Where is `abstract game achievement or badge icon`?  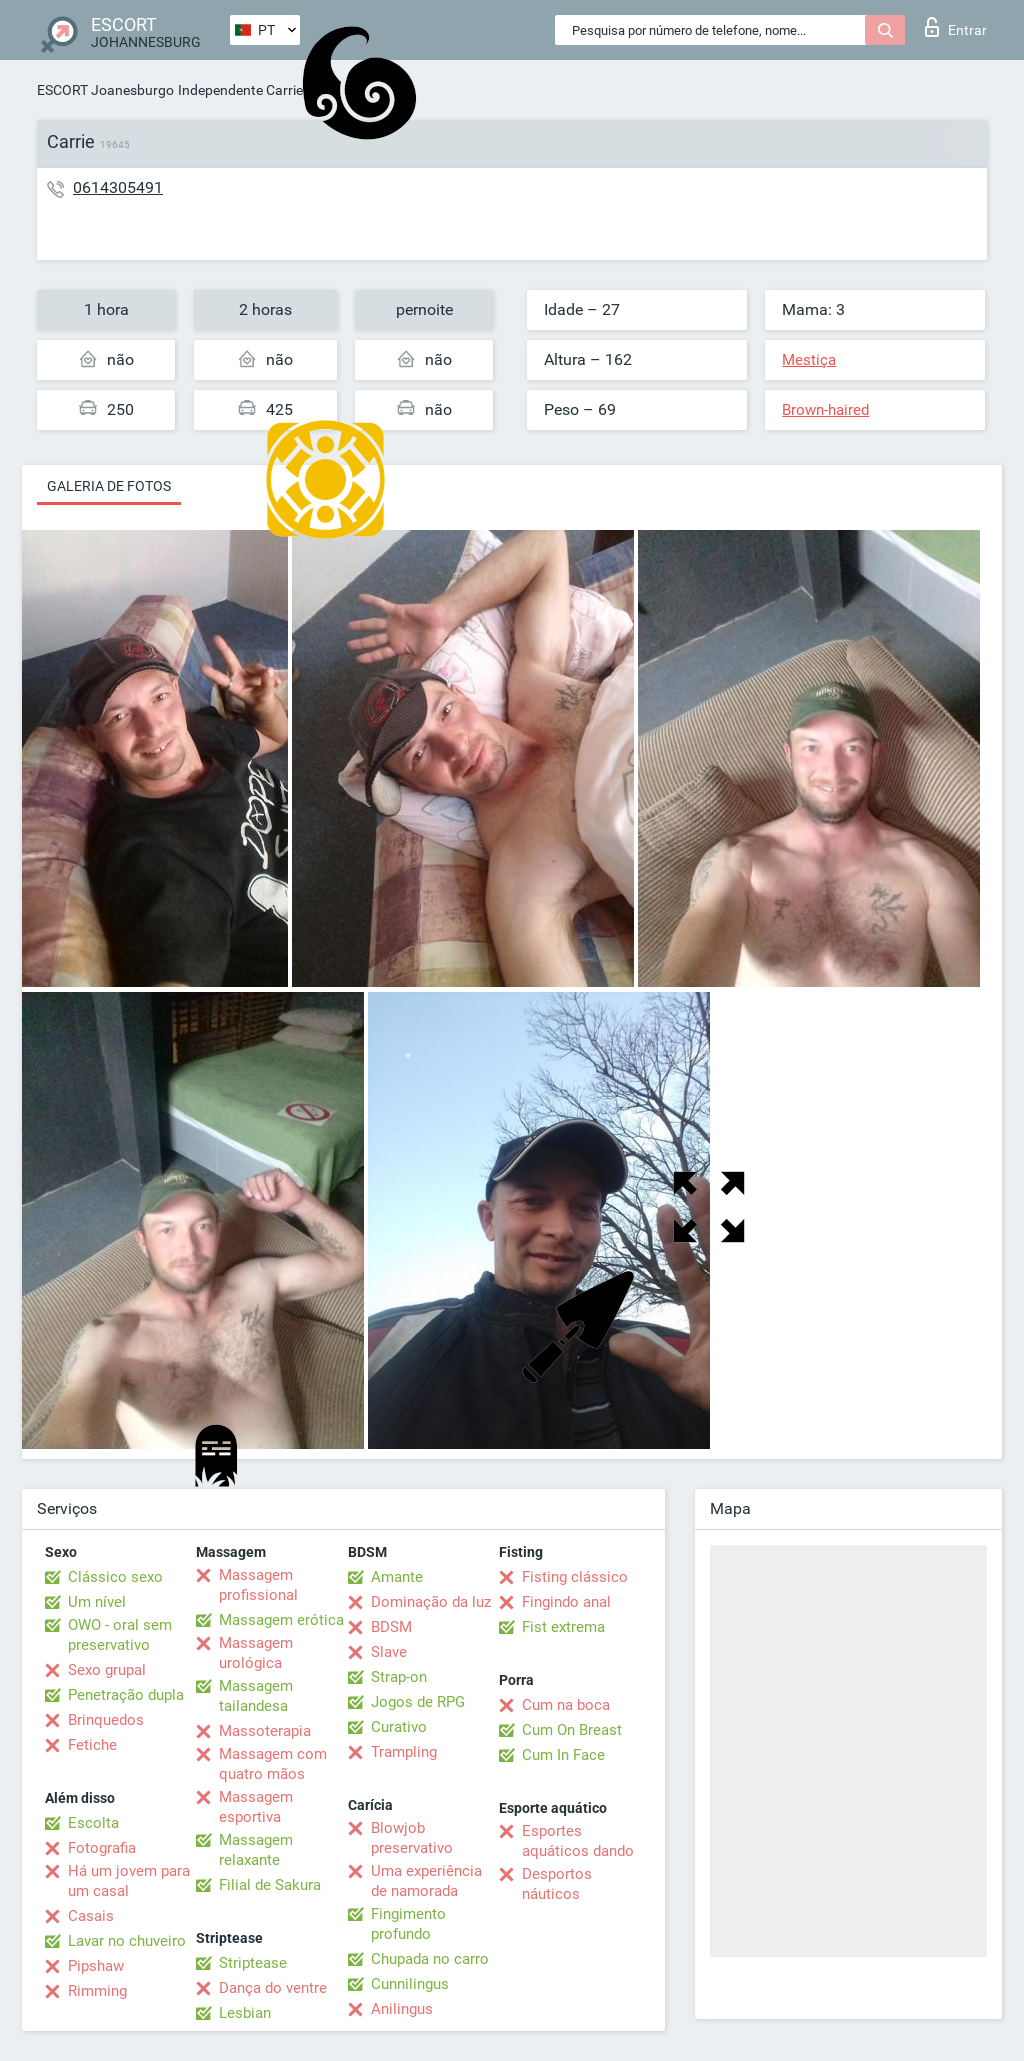 abstract game achievement or badge icon is located at coordinates (325, 479).